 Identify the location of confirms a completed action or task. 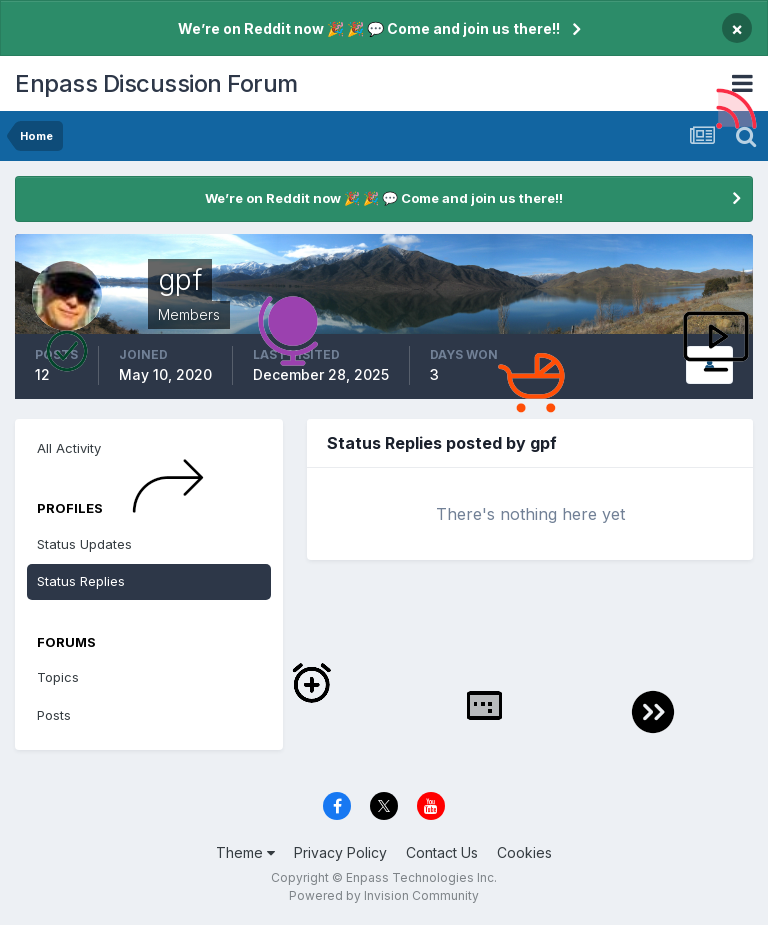
(67, 351).